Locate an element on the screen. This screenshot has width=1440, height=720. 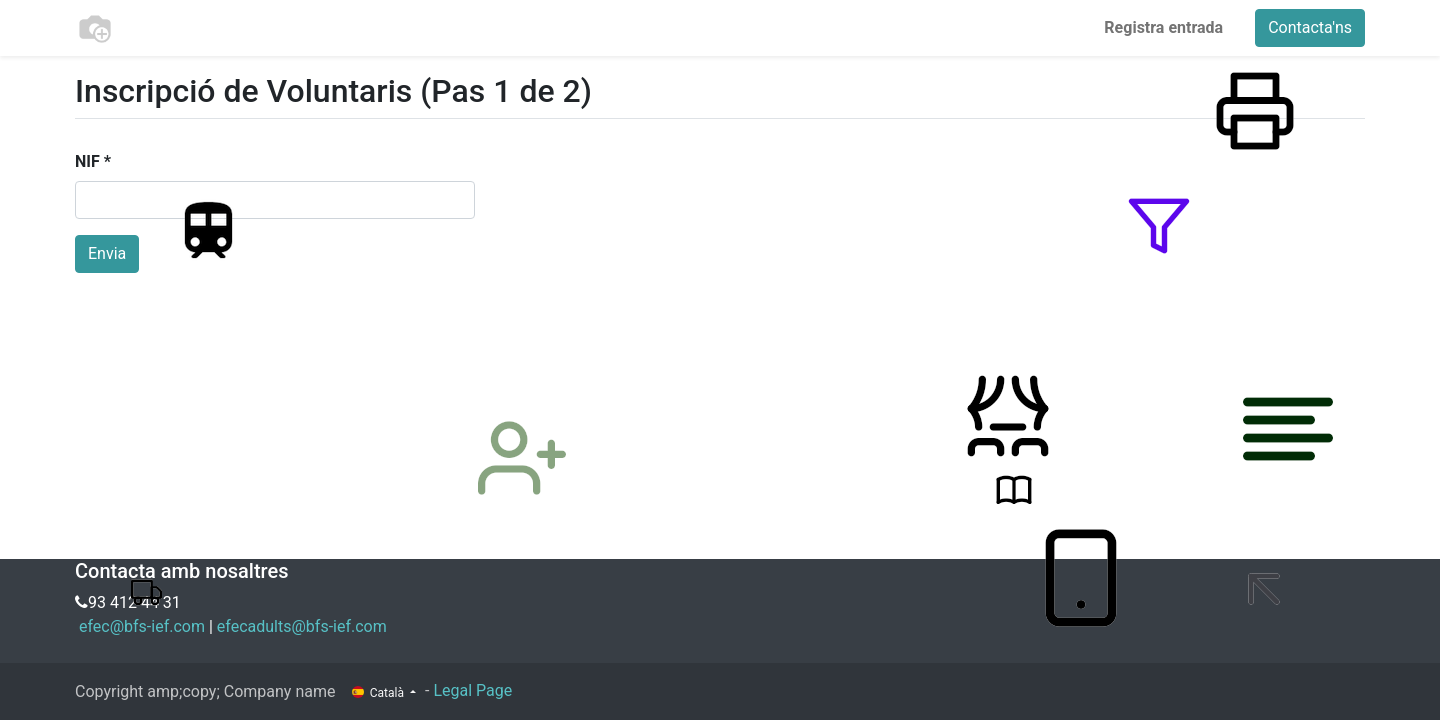
view train schedules or routes is located at coordinates (208, 231).